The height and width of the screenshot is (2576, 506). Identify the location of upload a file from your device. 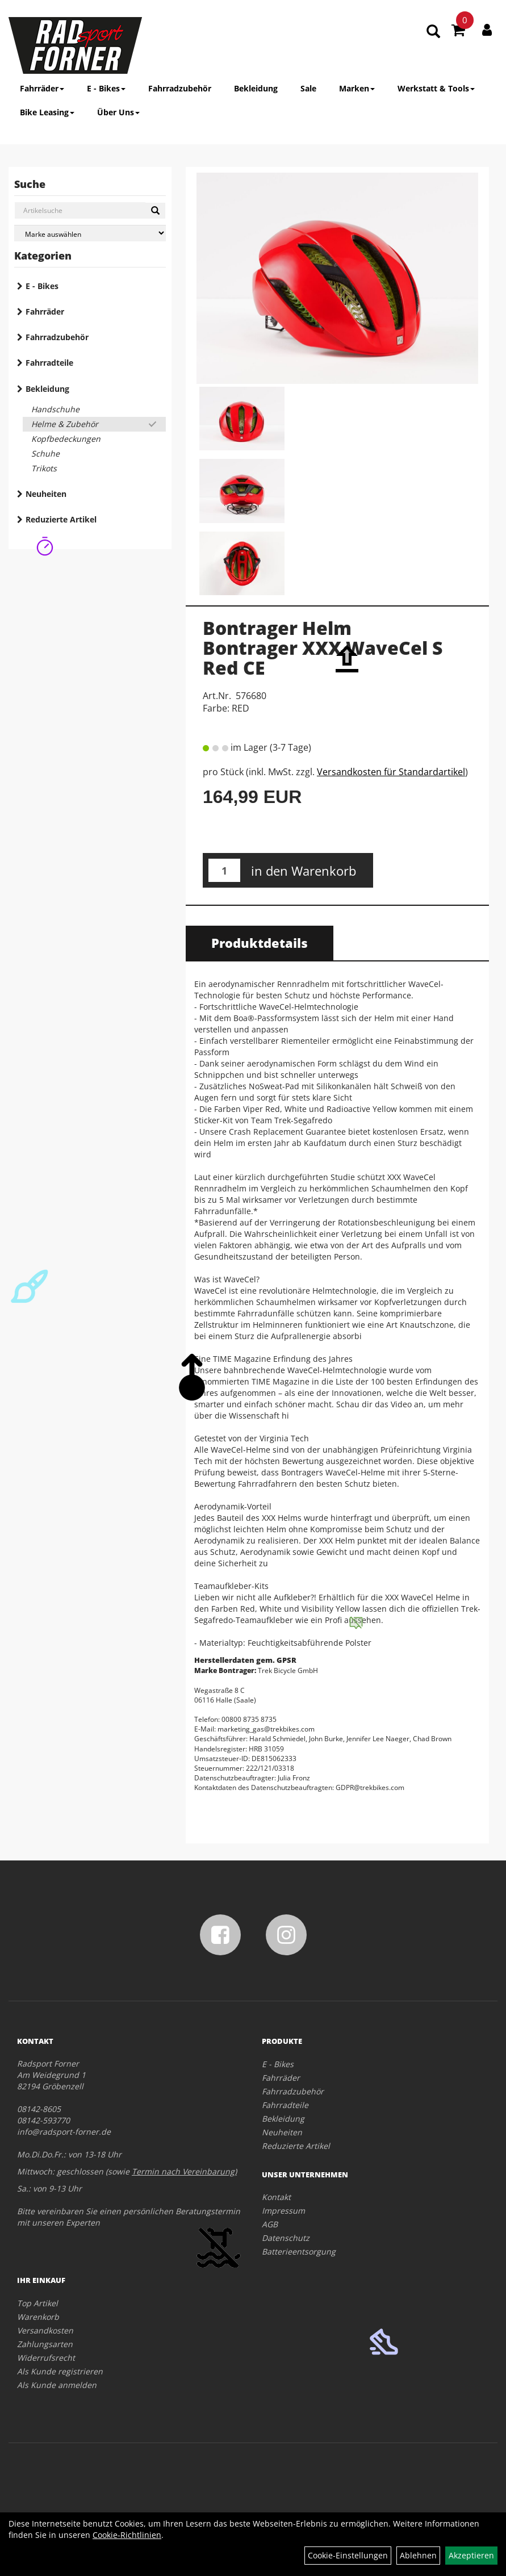
(347, 659).